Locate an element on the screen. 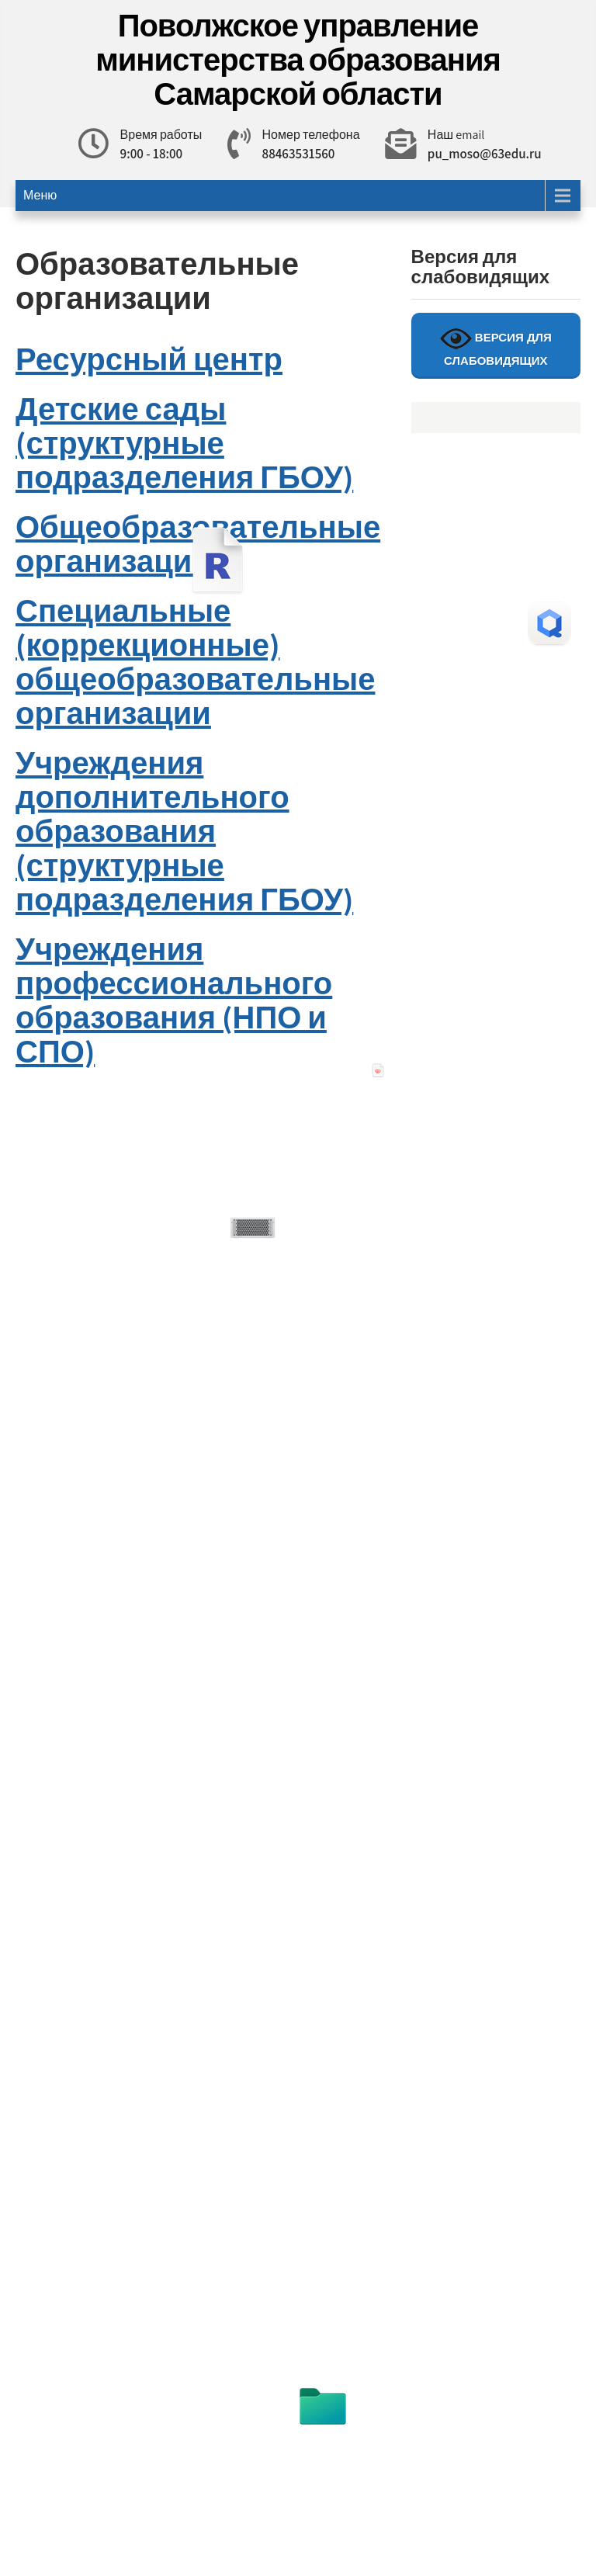  open qubes os application is located at coordinates (549, 623).